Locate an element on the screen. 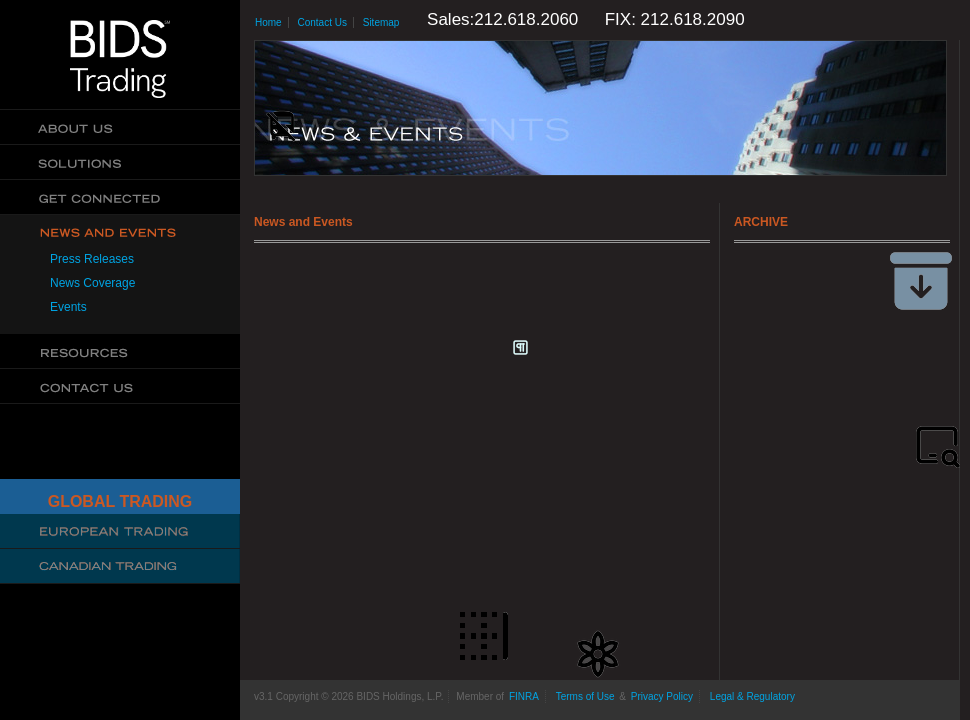  toggle paragraph formatting marks is located at coordinates (520, 347).